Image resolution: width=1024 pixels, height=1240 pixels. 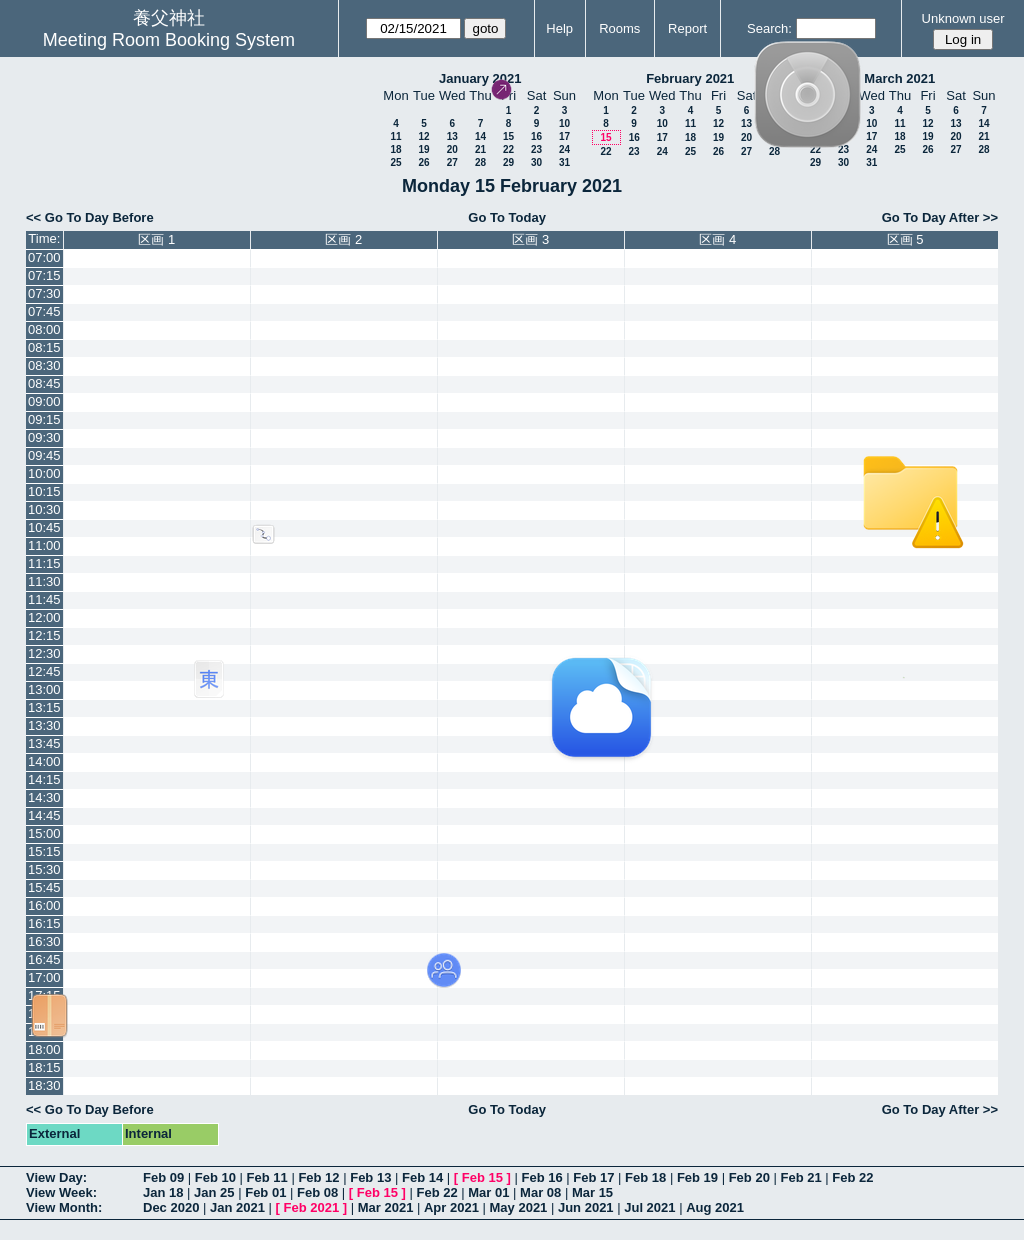 I want to click on manage web apps and progressive web applications, so click(x=601, y=707).